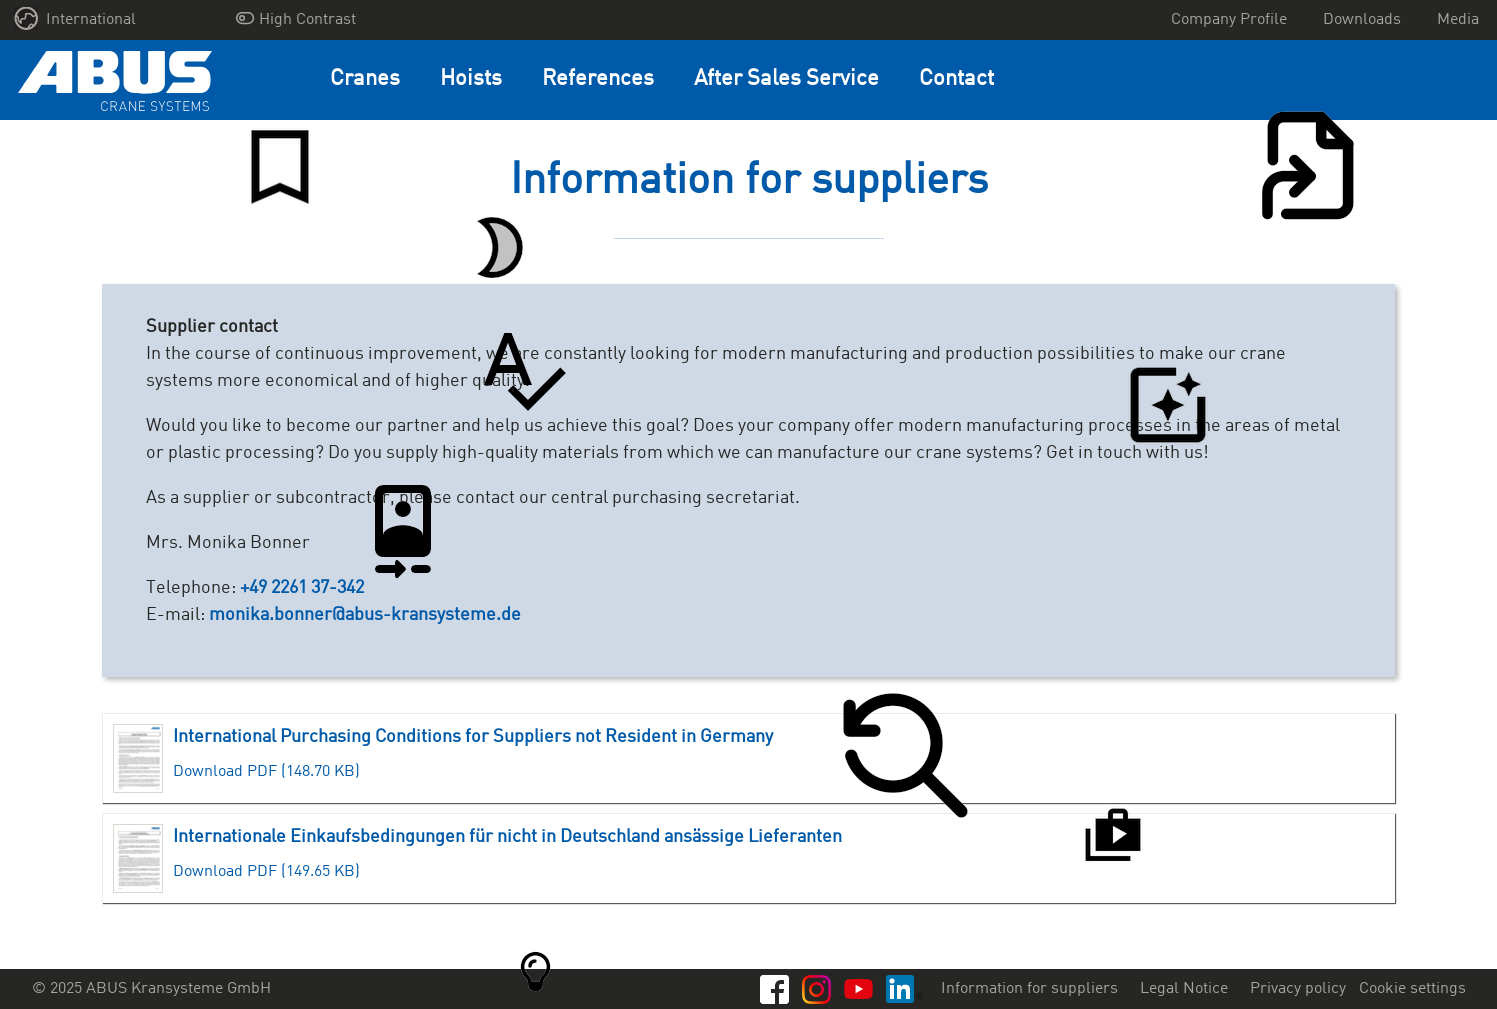 The width and height of the screenshot is (1497, 1009). What do you see at coordinates (905, 755) in the screenshot?
I see `reset zoom to default level` at bounding box center [905, 755].